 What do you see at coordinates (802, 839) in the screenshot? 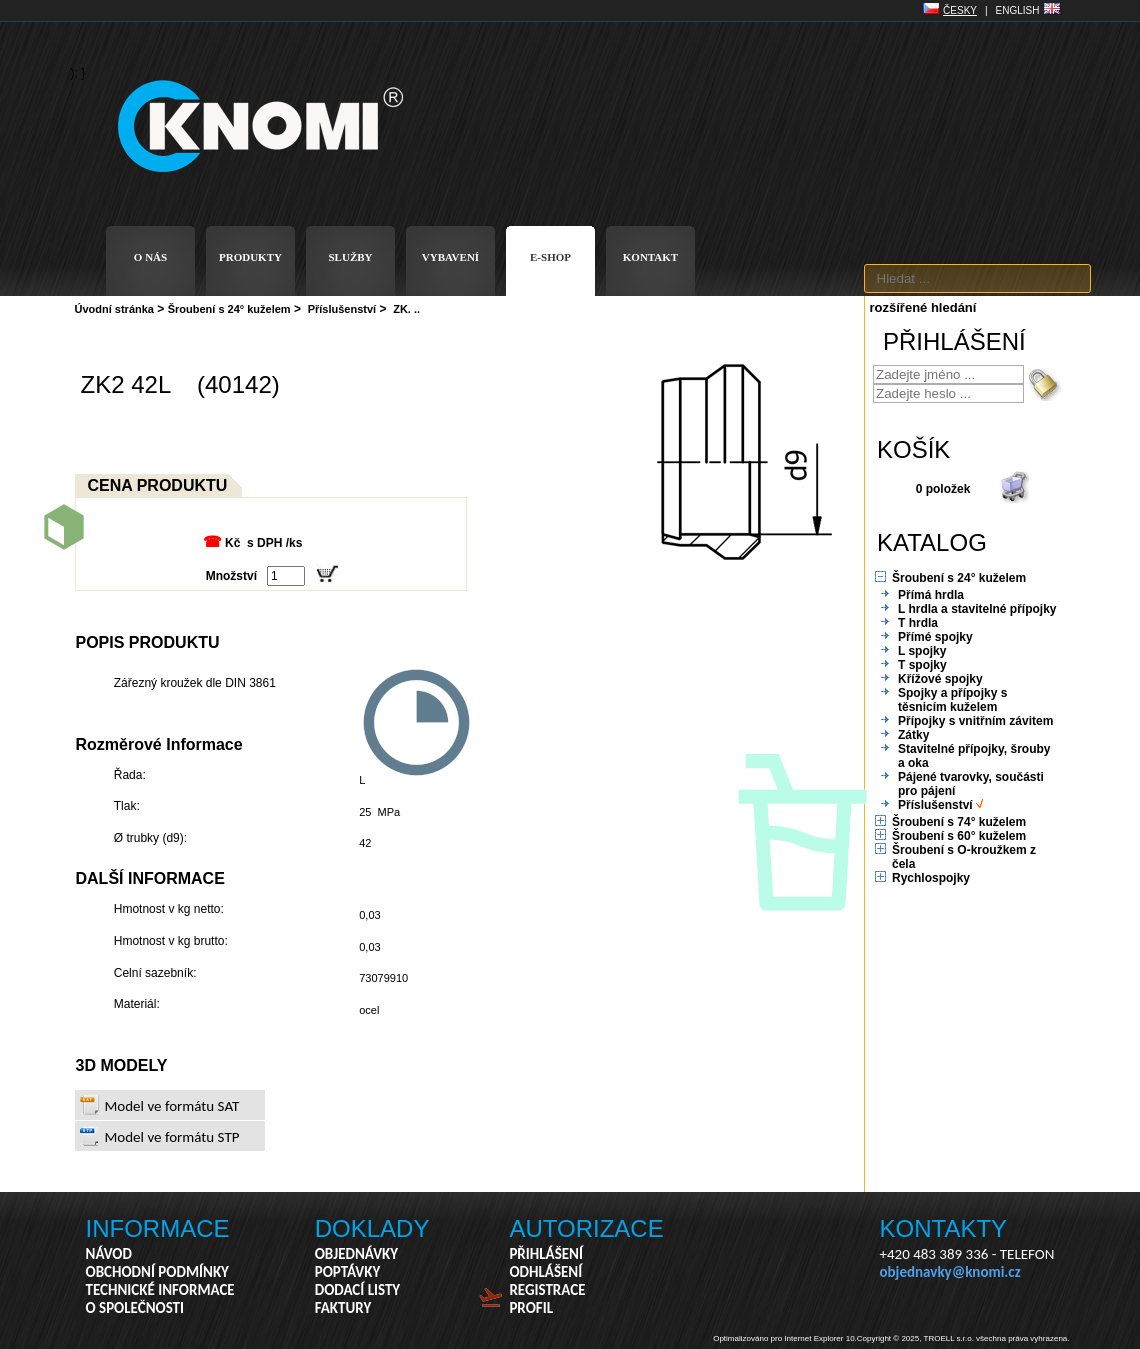
I see `browse drinks or beverages menu` at bounding box center [802, 839].